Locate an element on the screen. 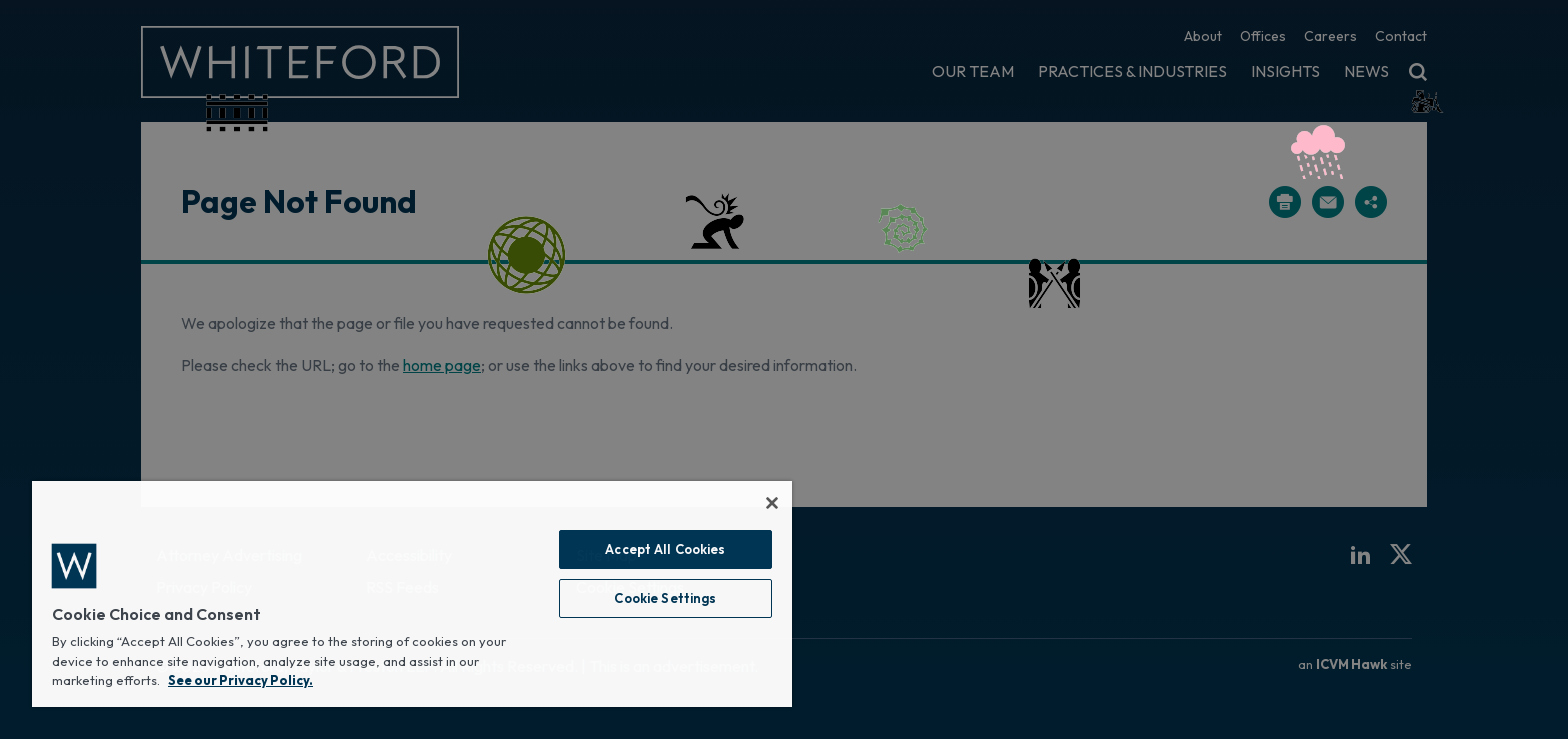  construction or demolition in progress is located at coordinates (1427, 101).